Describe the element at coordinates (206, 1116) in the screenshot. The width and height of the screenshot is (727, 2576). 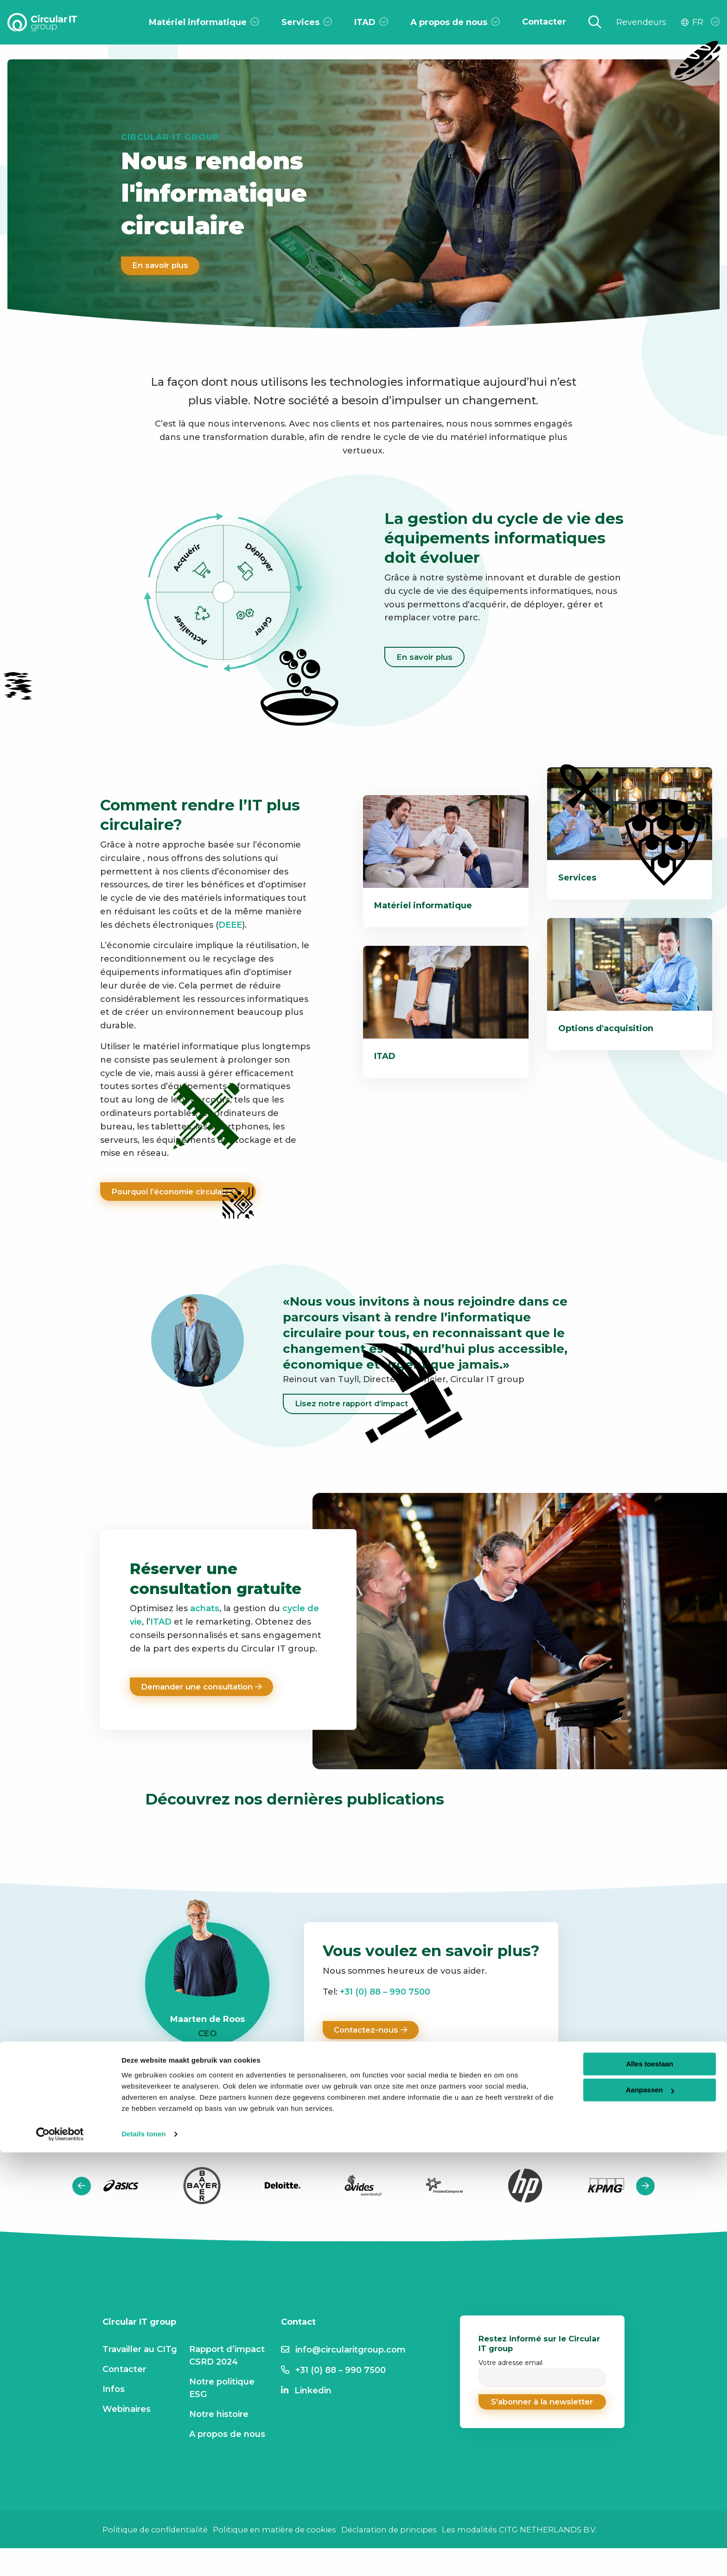
I see `access design or drawing tools` at that location.